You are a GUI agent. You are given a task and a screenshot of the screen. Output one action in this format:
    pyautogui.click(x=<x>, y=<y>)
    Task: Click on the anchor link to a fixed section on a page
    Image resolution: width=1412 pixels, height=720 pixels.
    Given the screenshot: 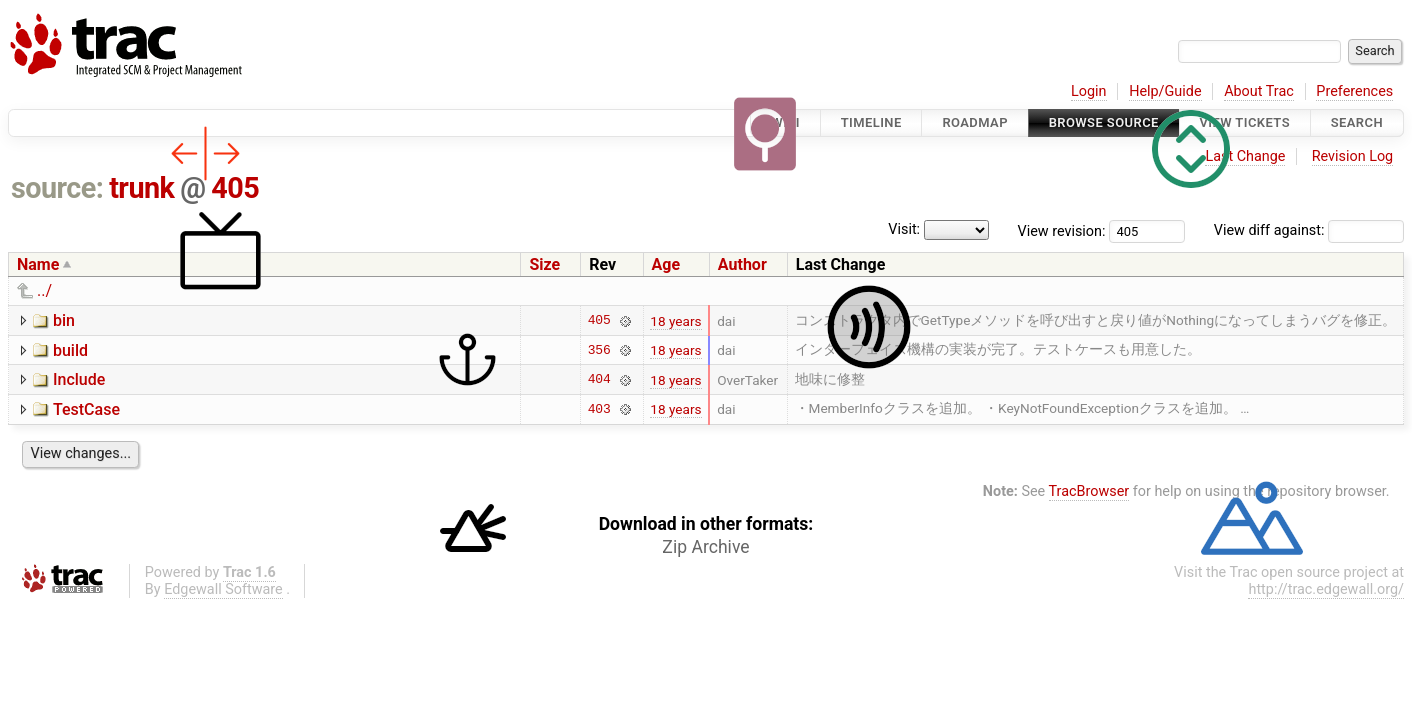 What is the action you would take?
    pyautogui.click(x=467, y=359)
    